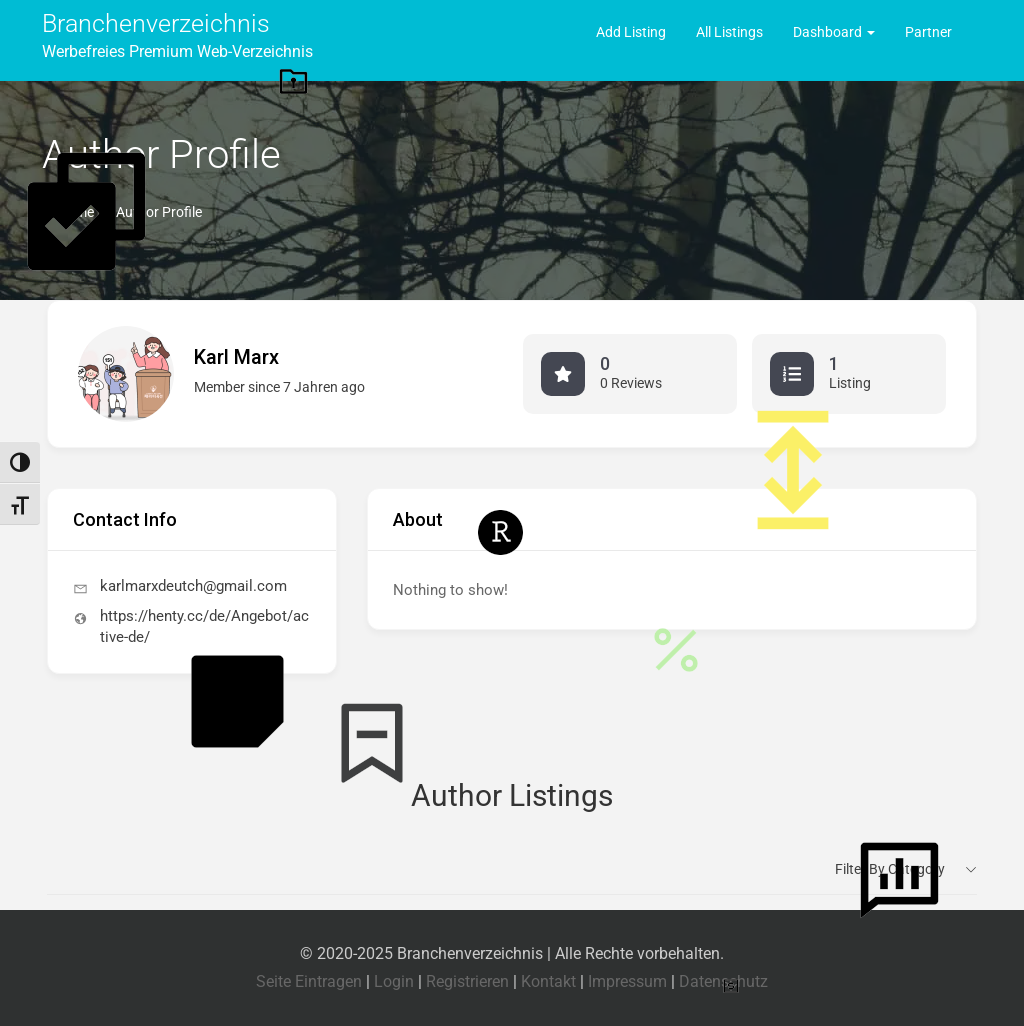 This screenshot has height=1026, width=1024. Describe the element at coordinates (793, 470) in the screenshot. I see `expand element height vertically` at that location.